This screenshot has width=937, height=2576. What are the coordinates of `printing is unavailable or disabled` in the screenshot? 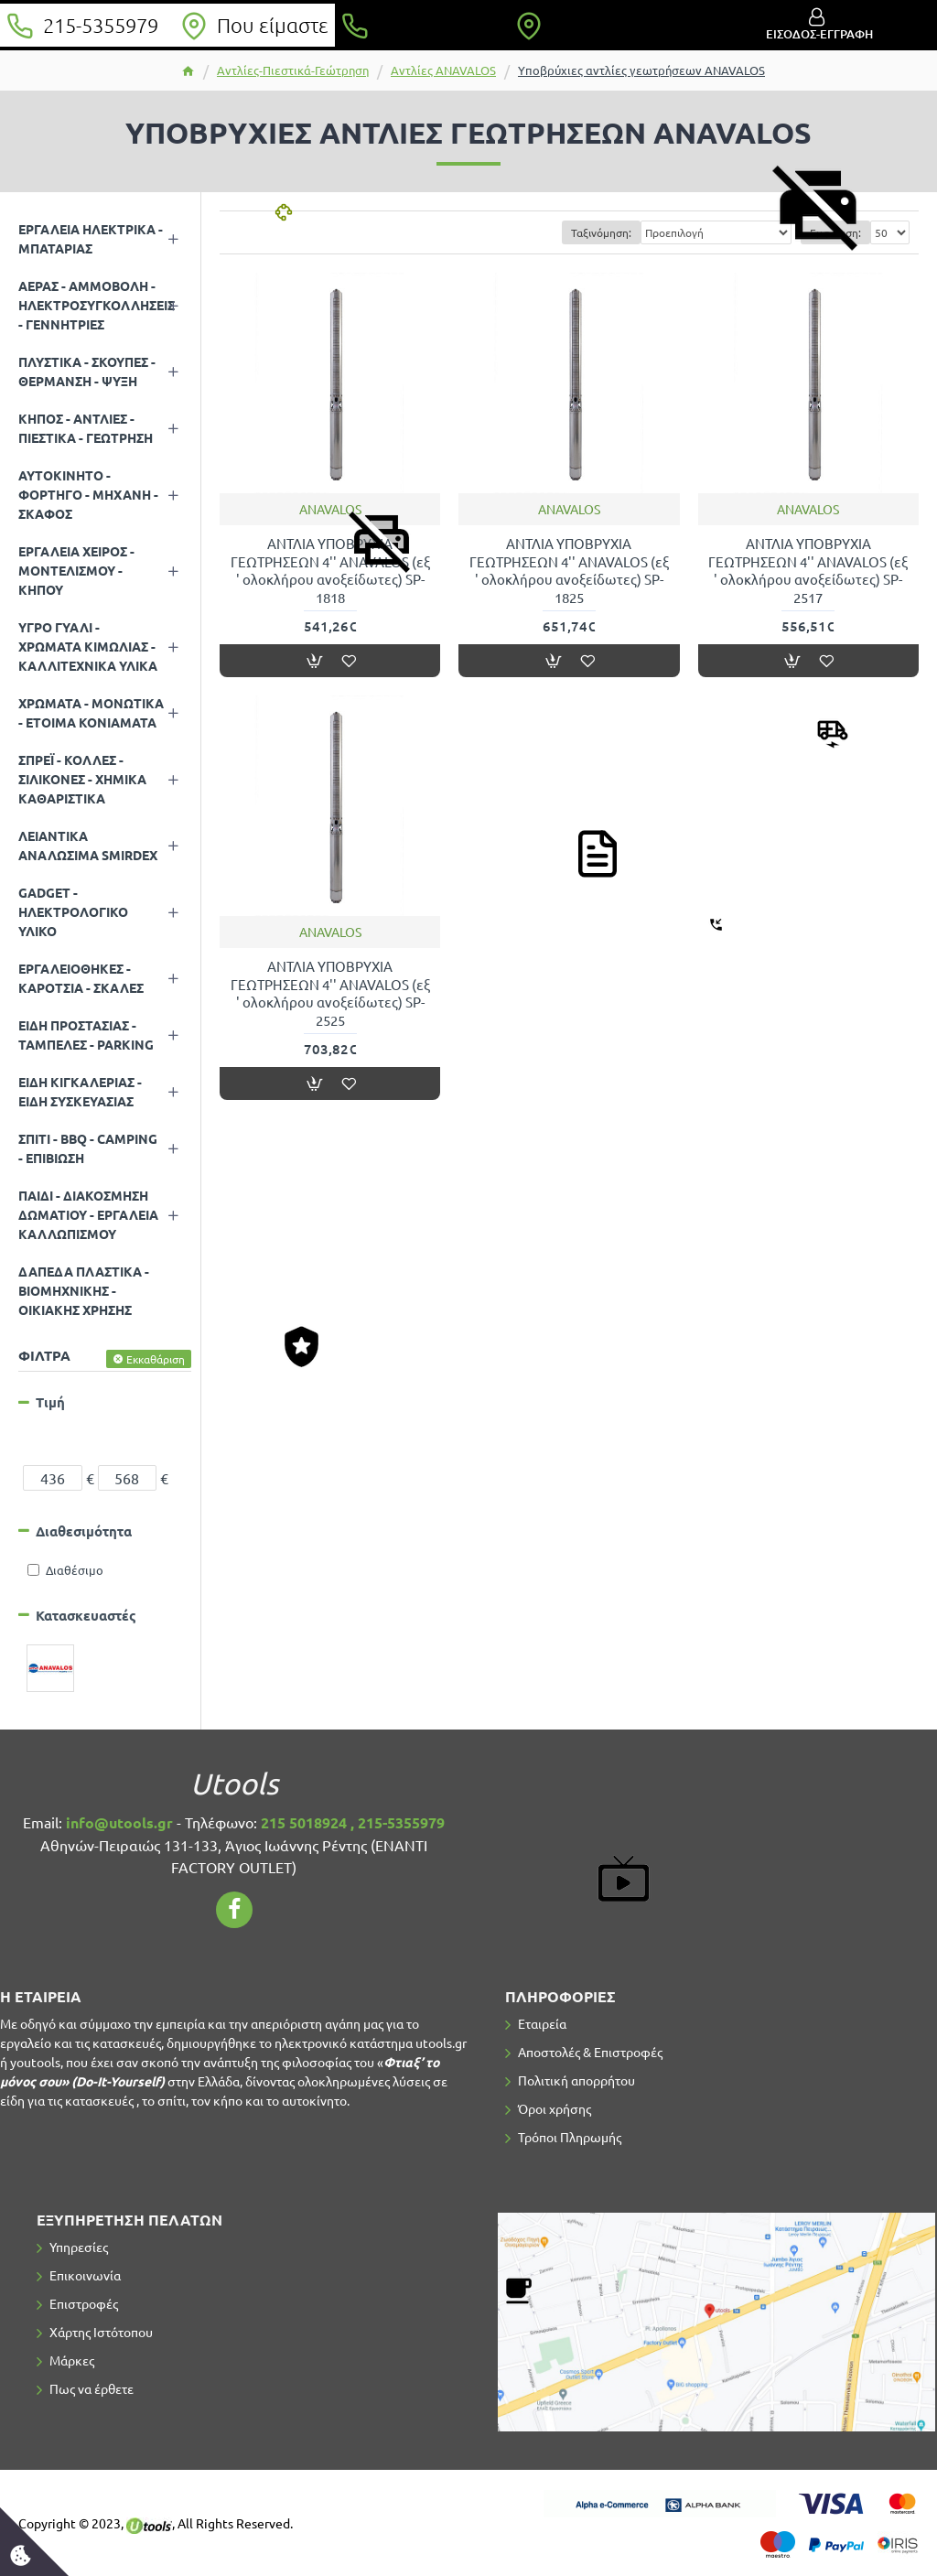 It's located at (818, 205).